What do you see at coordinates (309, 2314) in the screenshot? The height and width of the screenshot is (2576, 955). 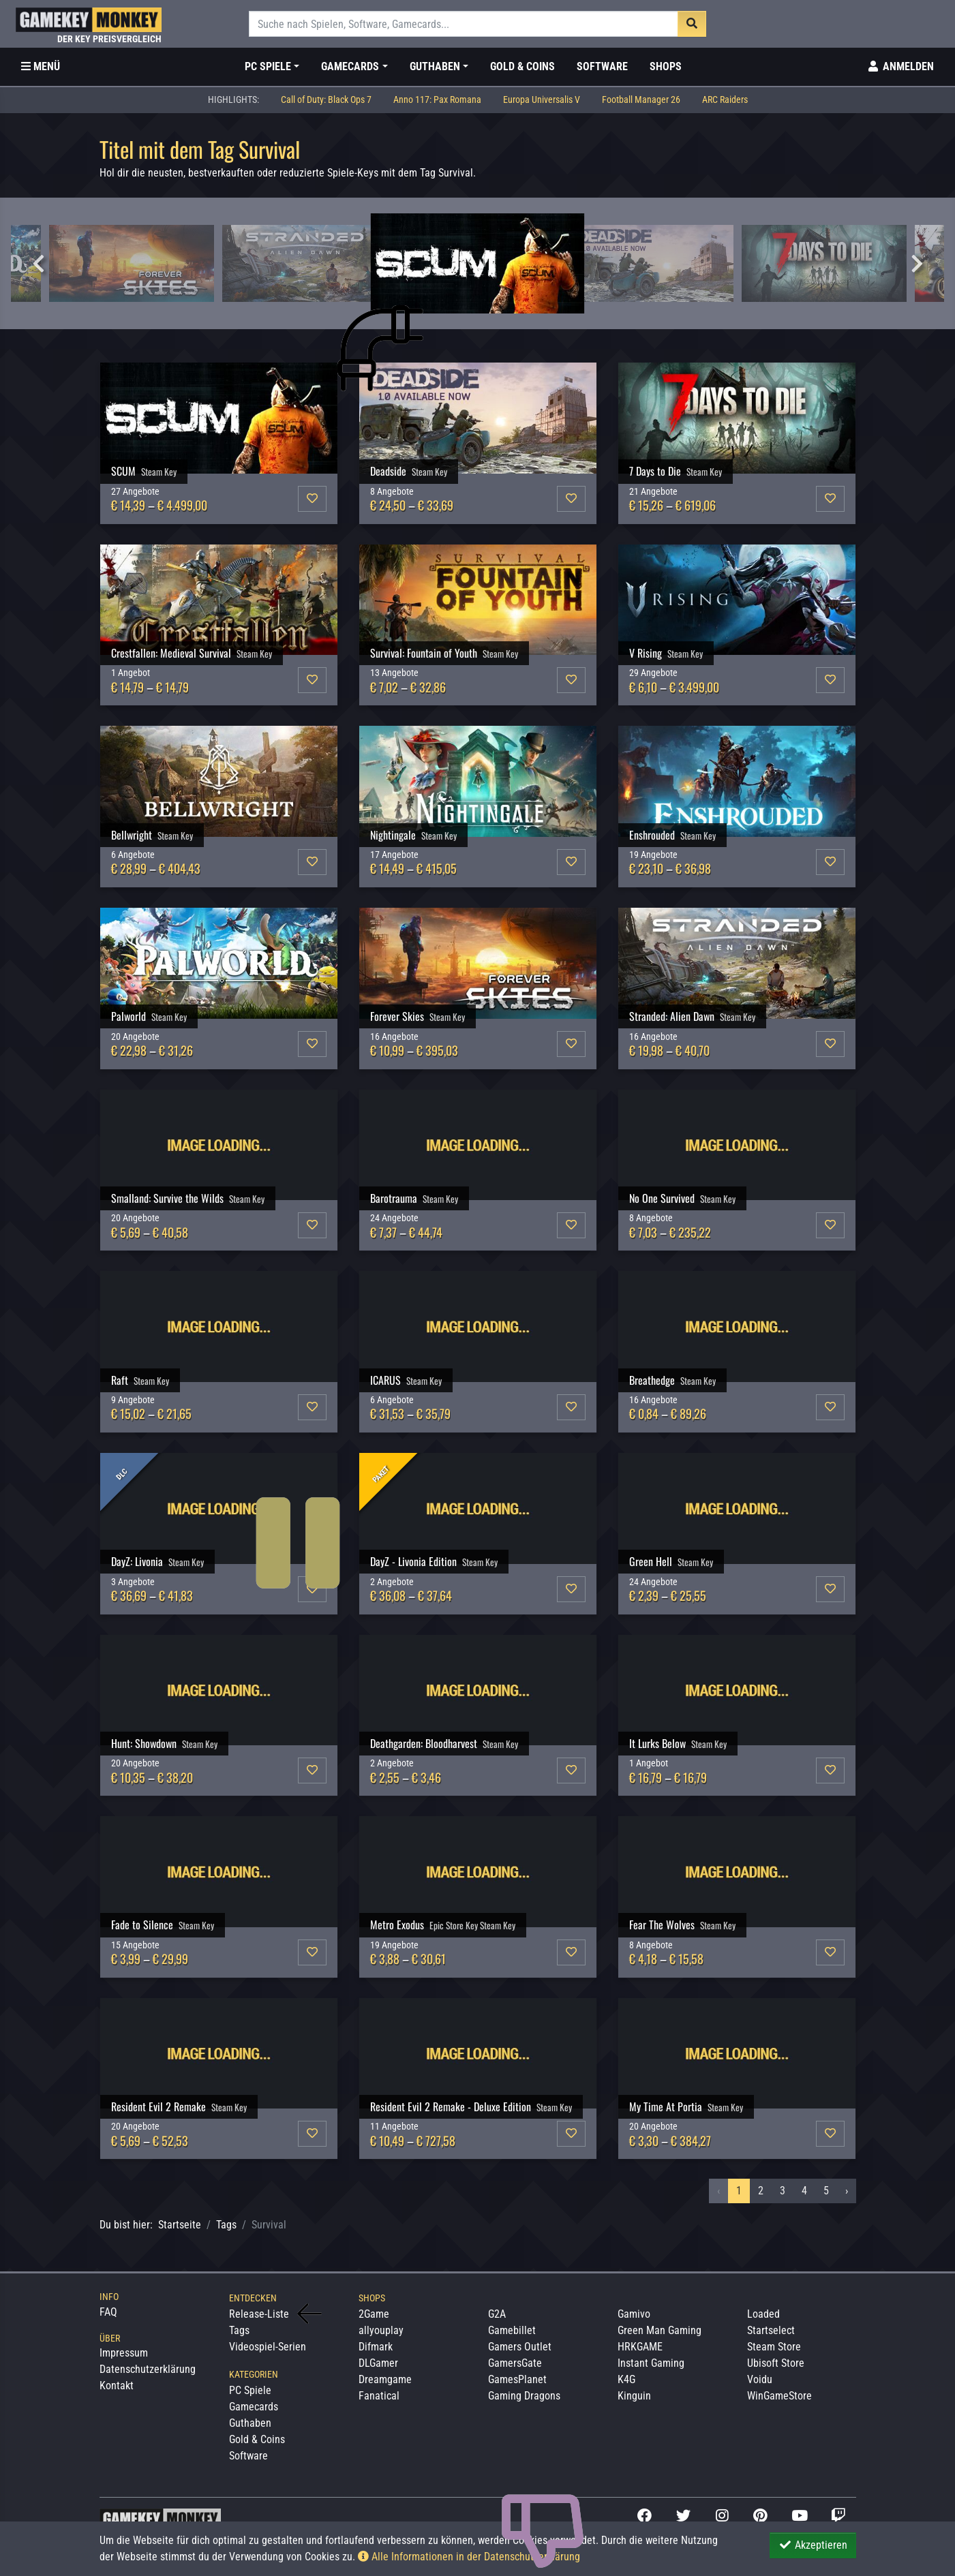 I see `go back to the previous screen` at bounding box center [309, 2314].